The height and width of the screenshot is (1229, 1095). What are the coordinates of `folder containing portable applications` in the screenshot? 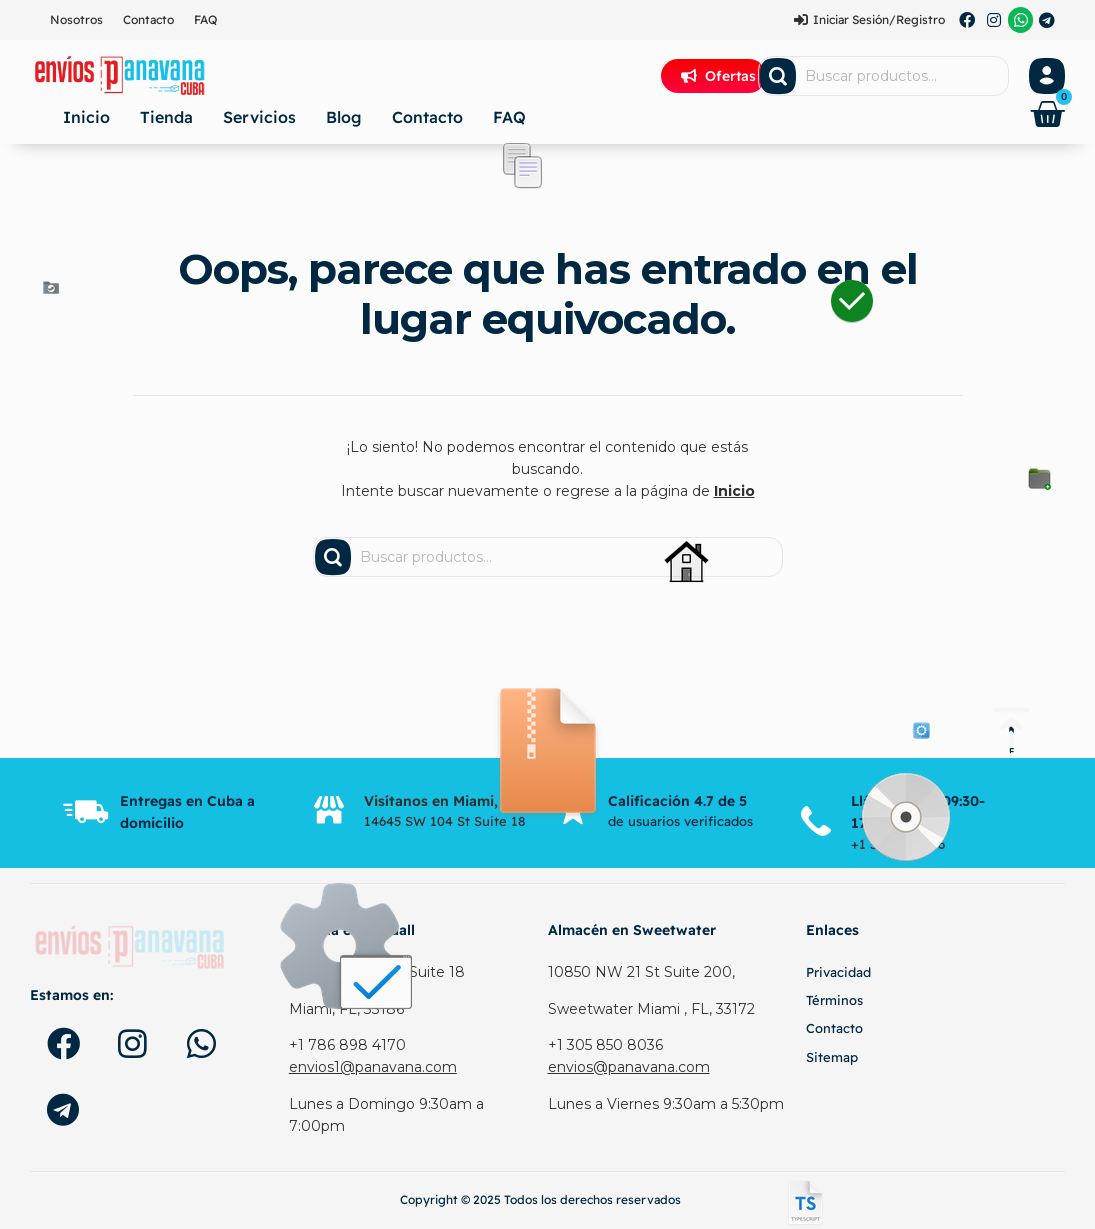 It's located at (51, 288).